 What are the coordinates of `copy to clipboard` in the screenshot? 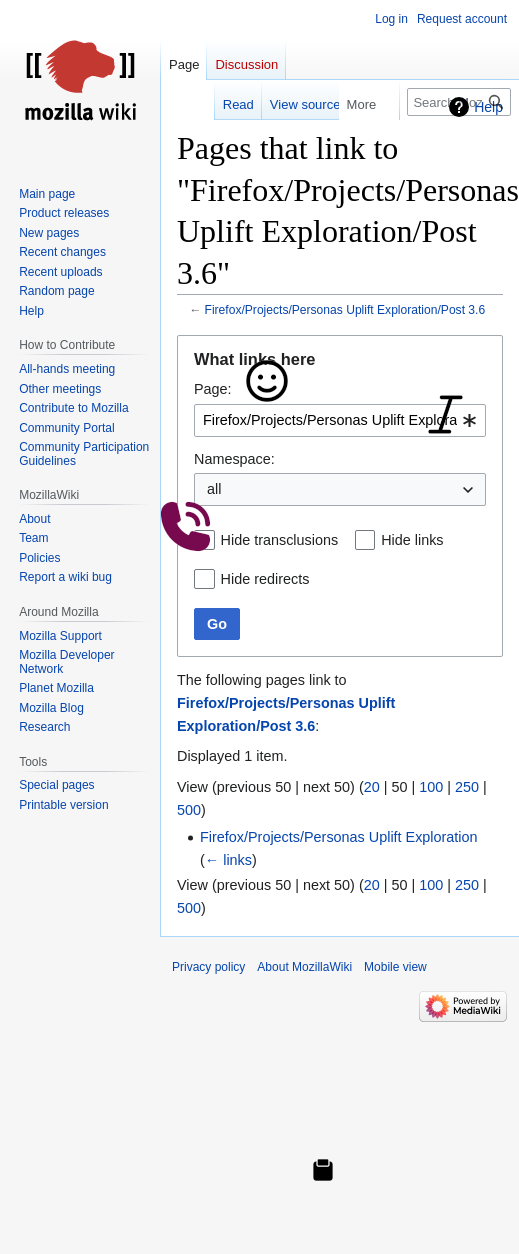 It's located at (323, 1170).